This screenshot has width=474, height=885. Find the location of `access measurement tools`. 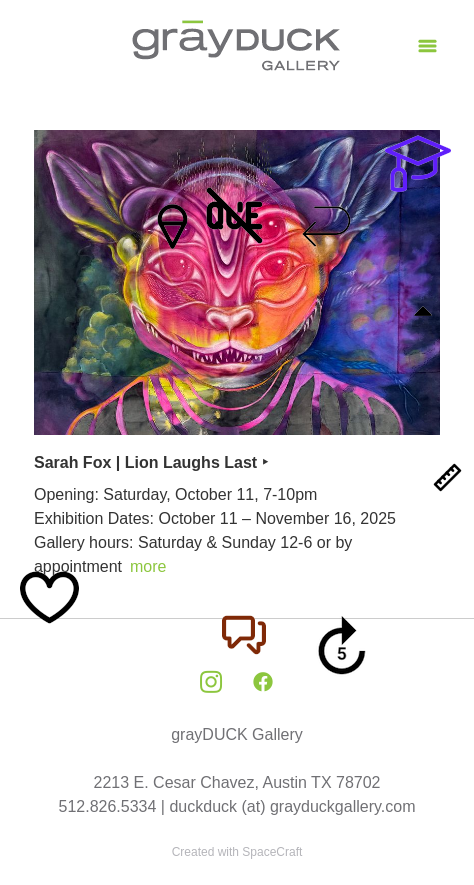

access measurement tools is located at coordinates (447, 477).